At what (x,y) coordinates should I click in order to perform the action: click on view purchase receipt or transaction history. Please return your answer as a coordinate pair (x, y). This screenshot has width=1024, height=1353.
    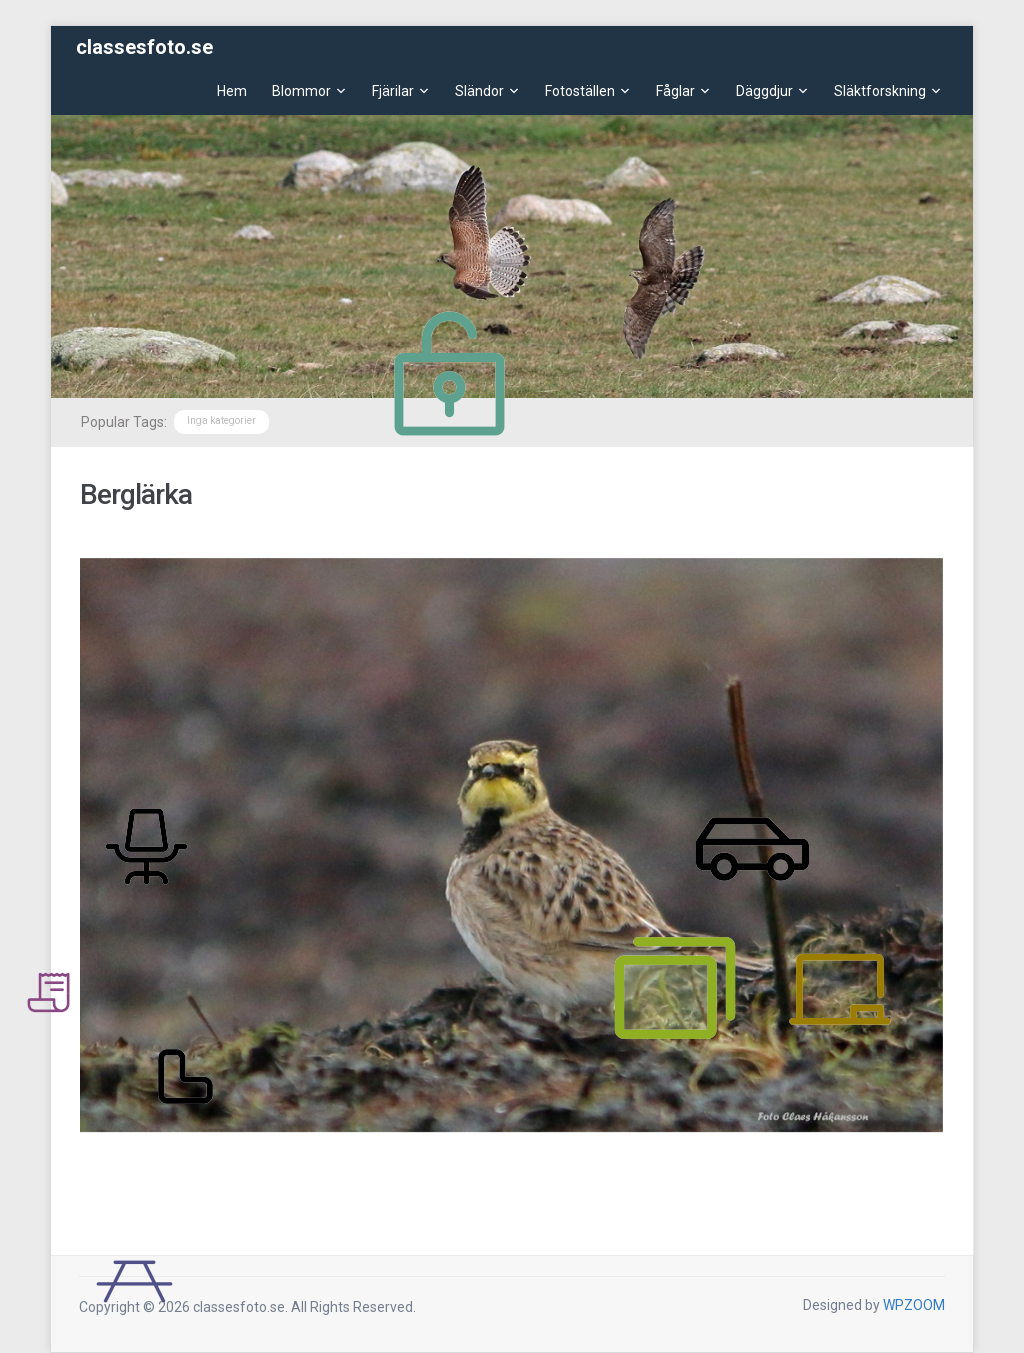
    Looking at the image, I should click on (48, 992).